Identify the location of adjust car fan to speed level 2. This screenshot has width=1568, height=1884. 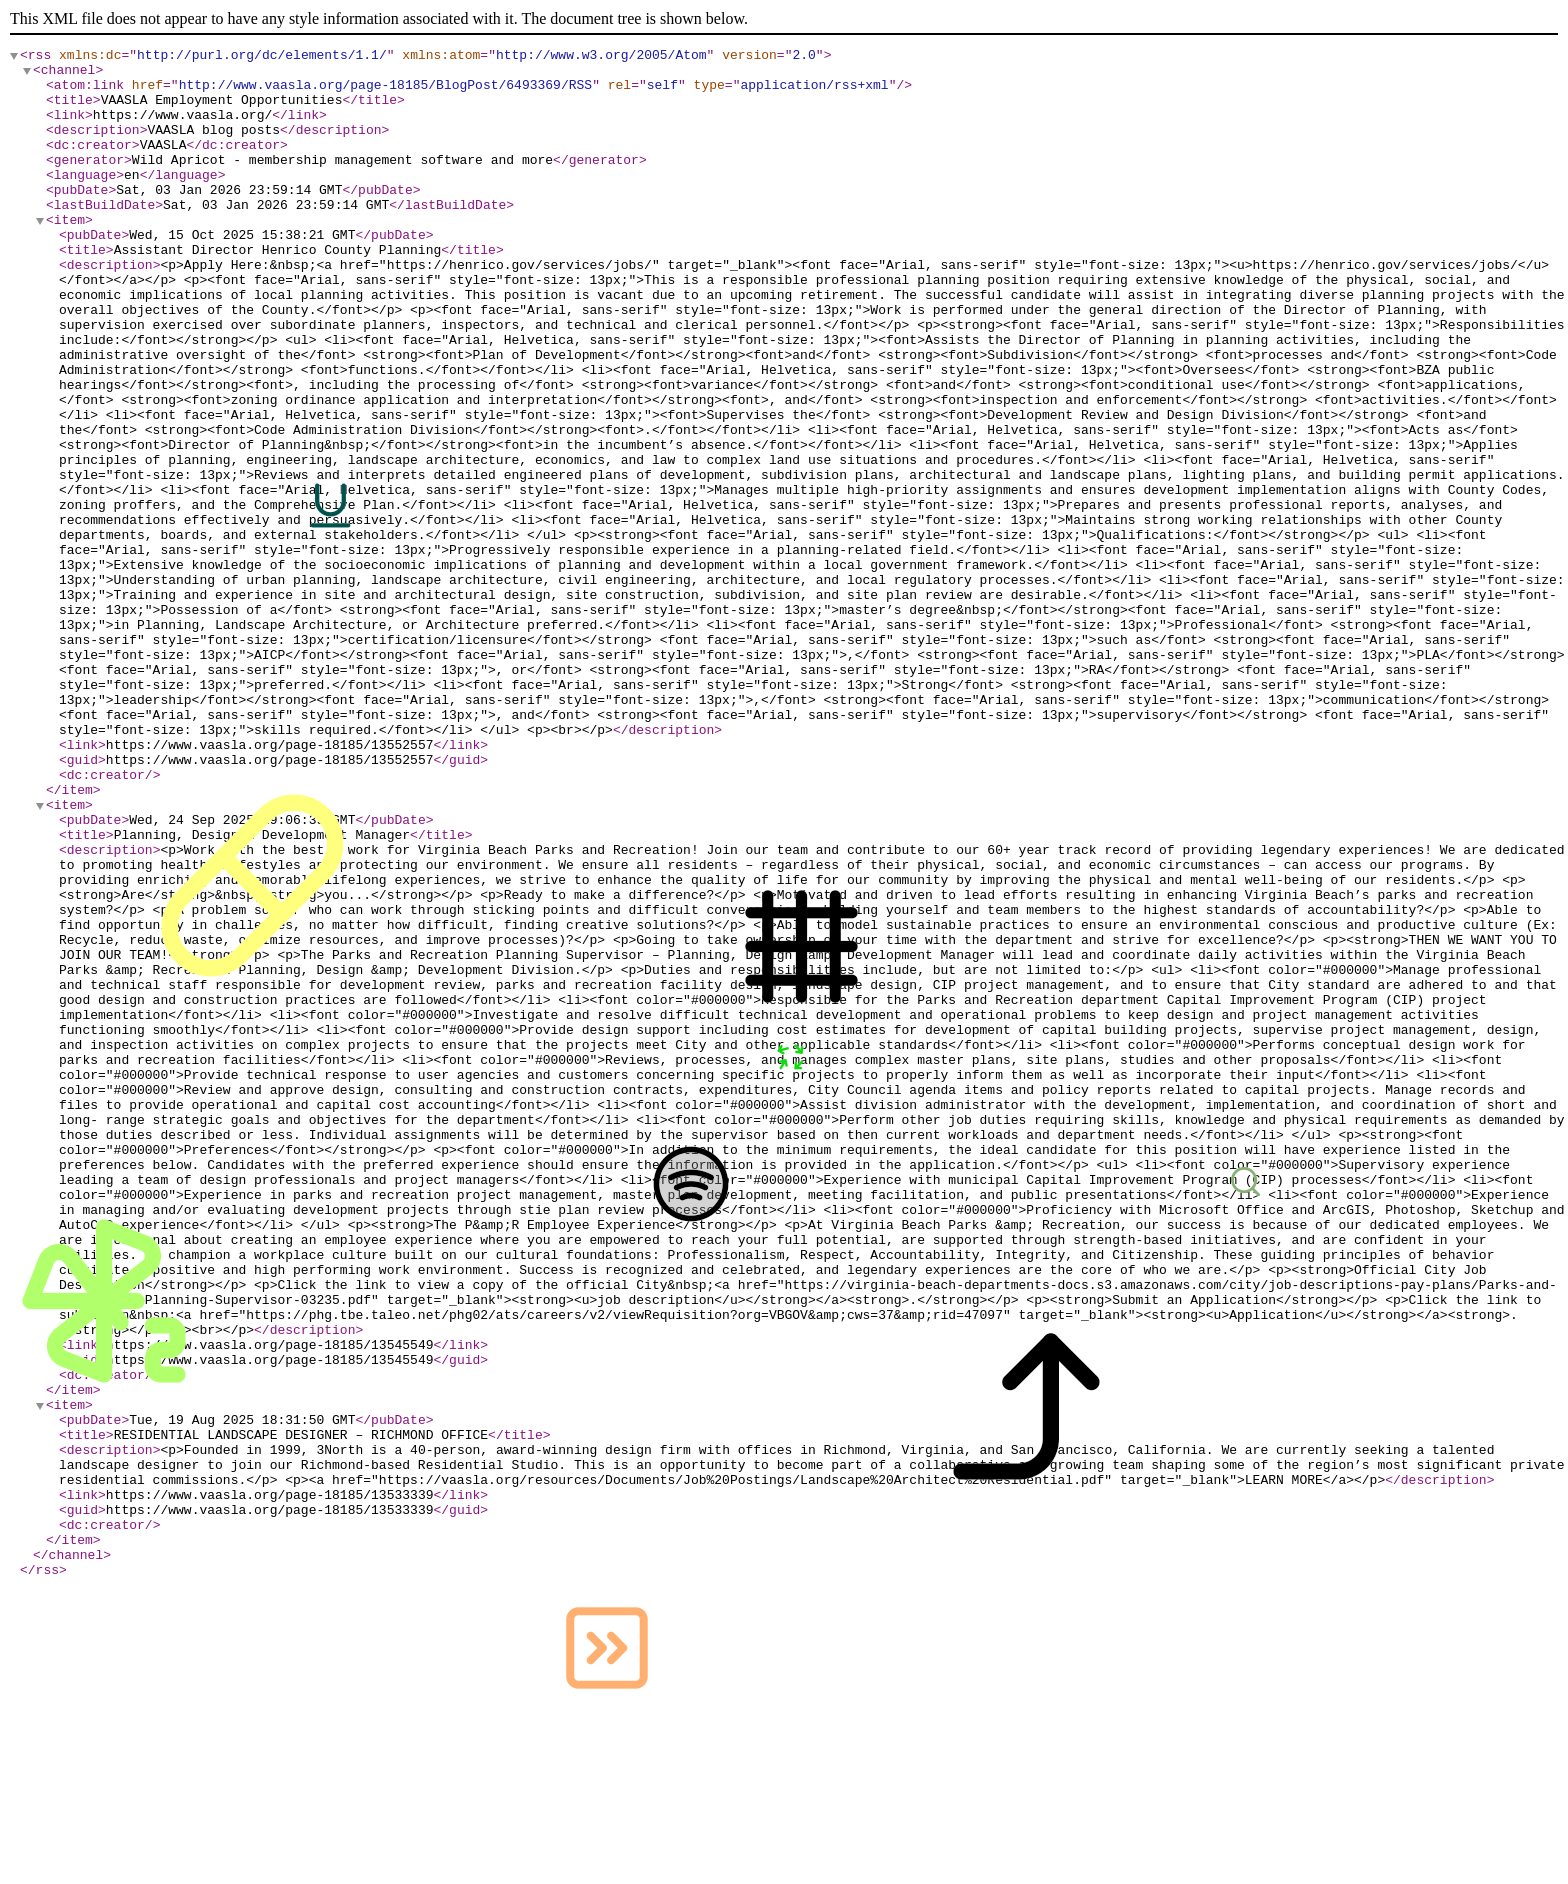
(104, 1301).